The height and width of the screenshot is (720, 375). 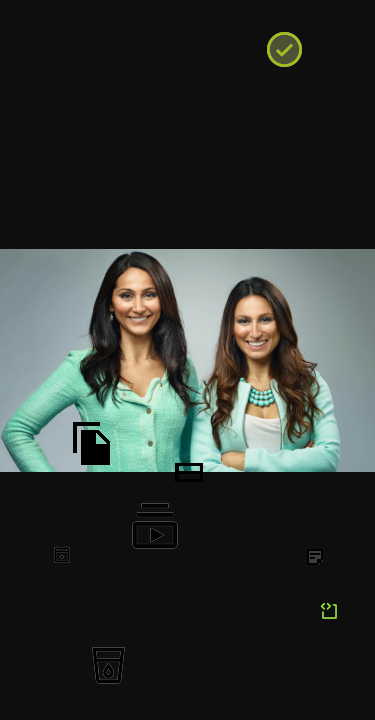 I want to click on insert a code block or snippet, so click(x=329, y=611).